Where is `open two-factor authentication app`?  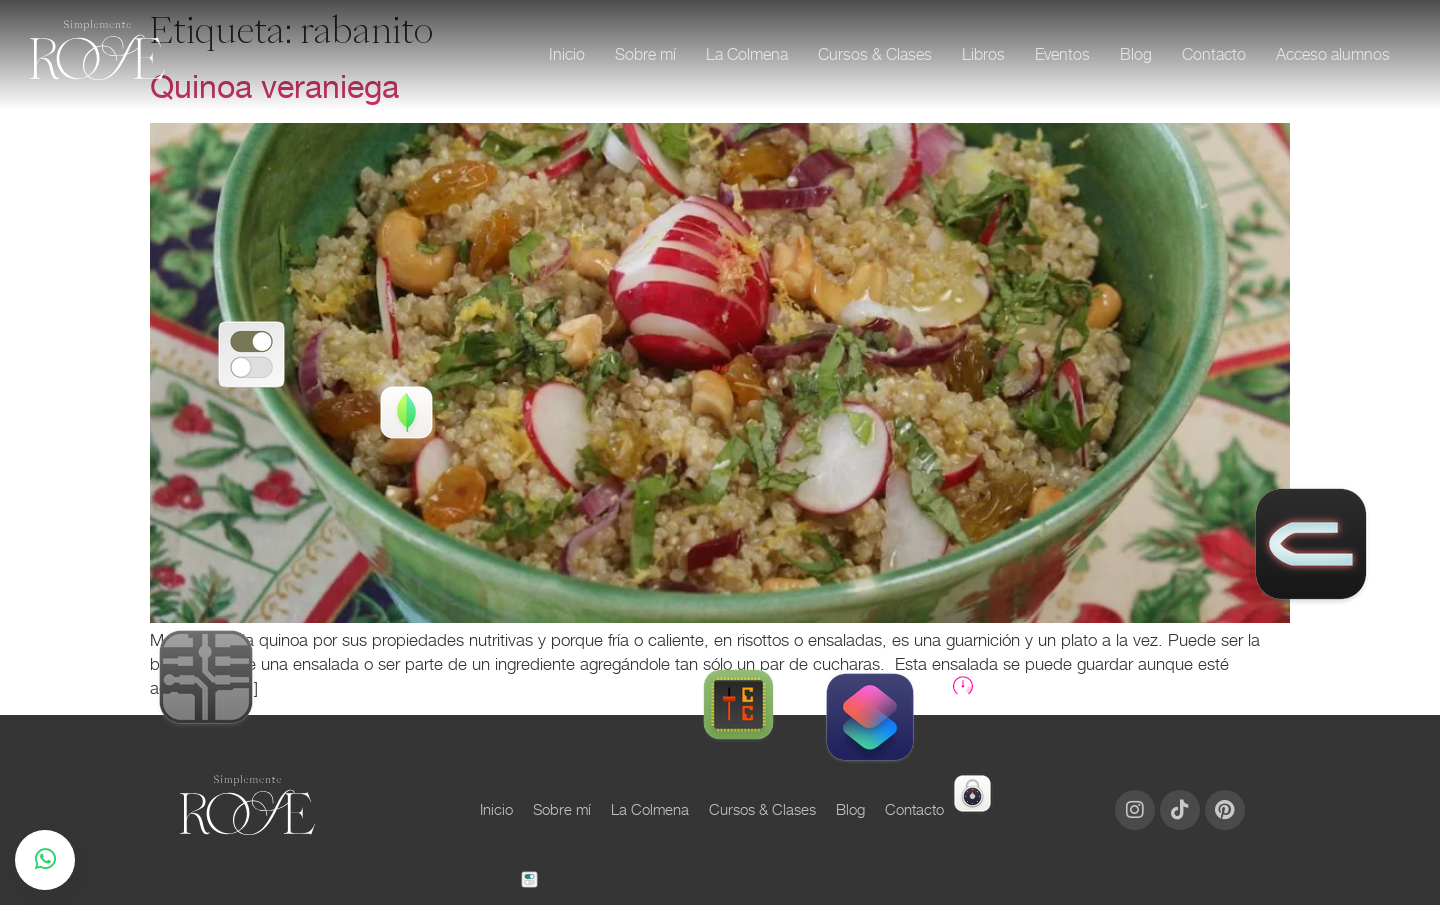 open two-factor authentication app is located at coordinates (972, 793).